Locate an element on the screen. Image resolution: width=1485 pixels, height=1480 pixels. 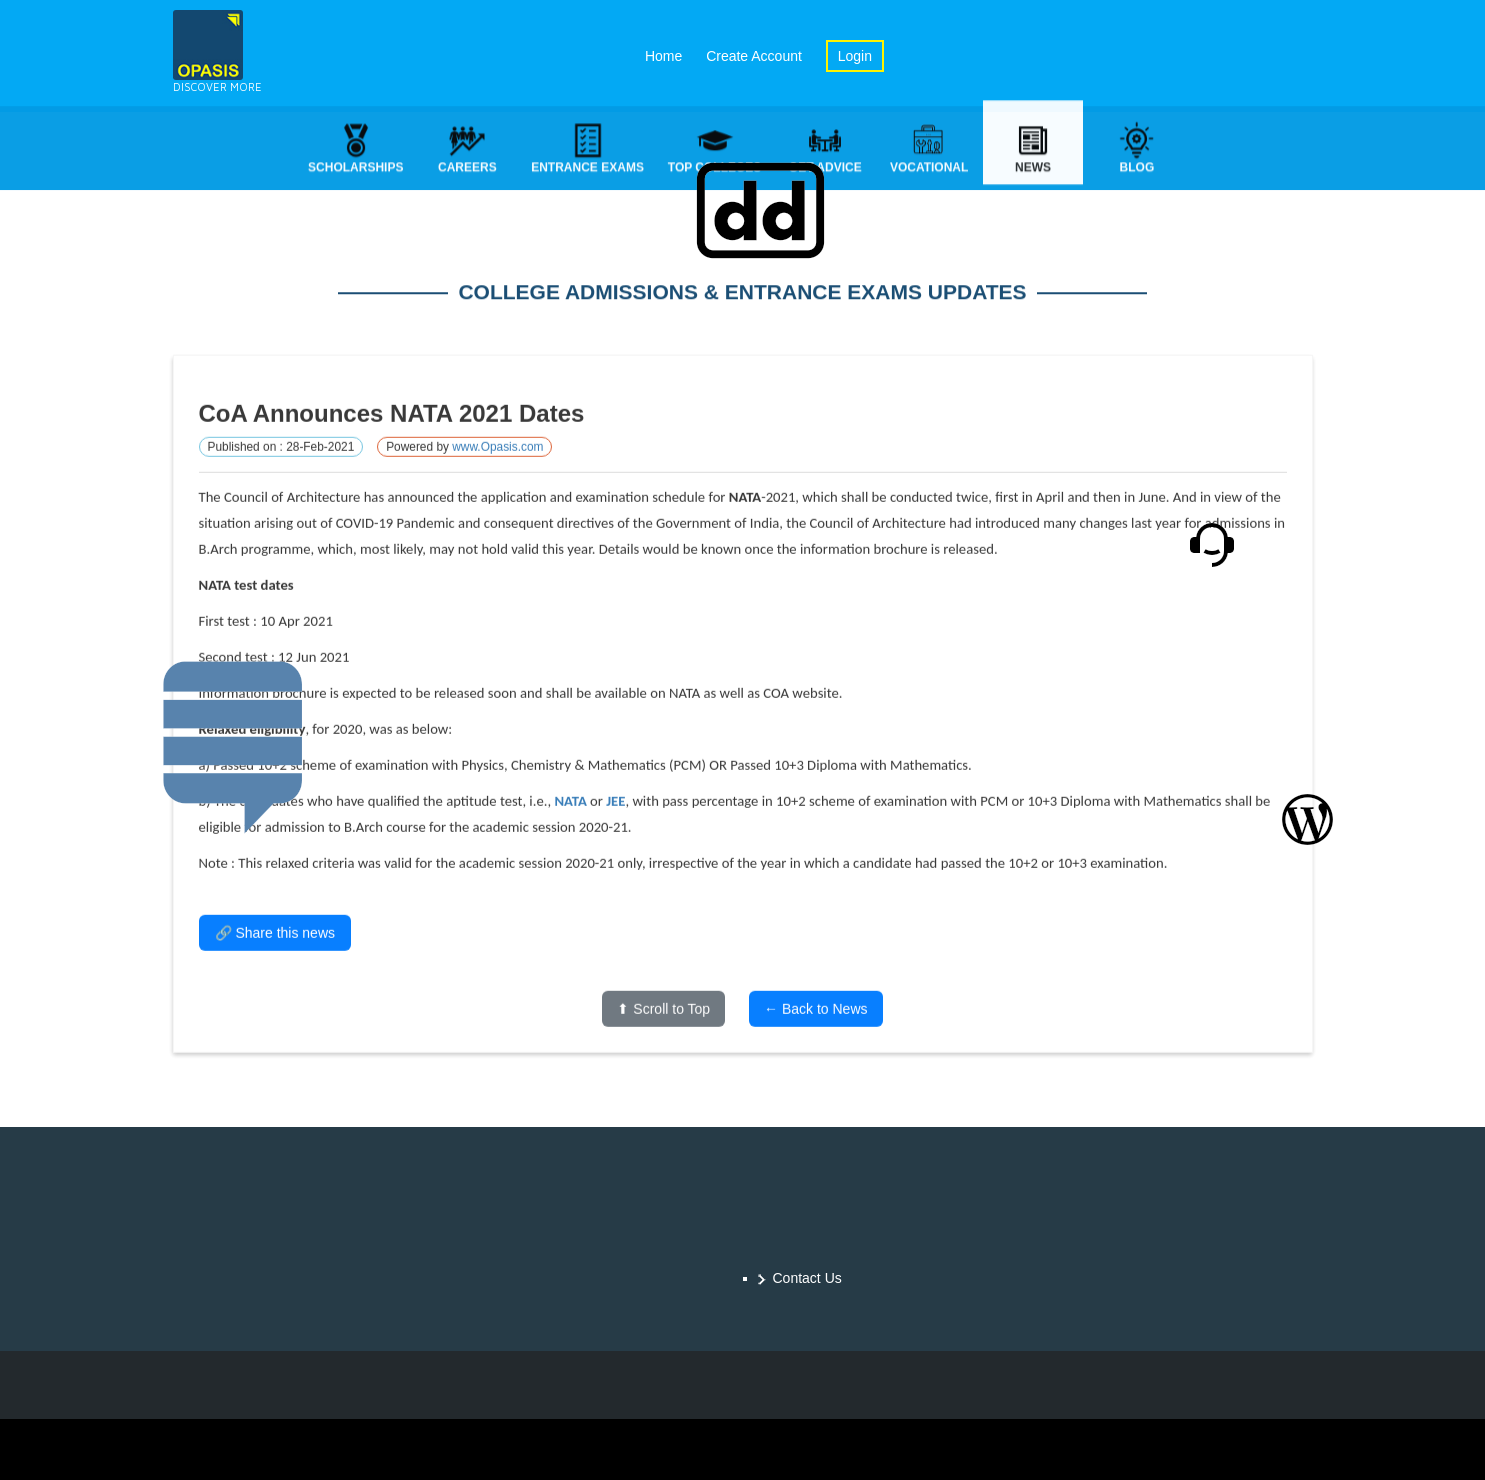
stack exchange logo is located at coordinates (232, 747).